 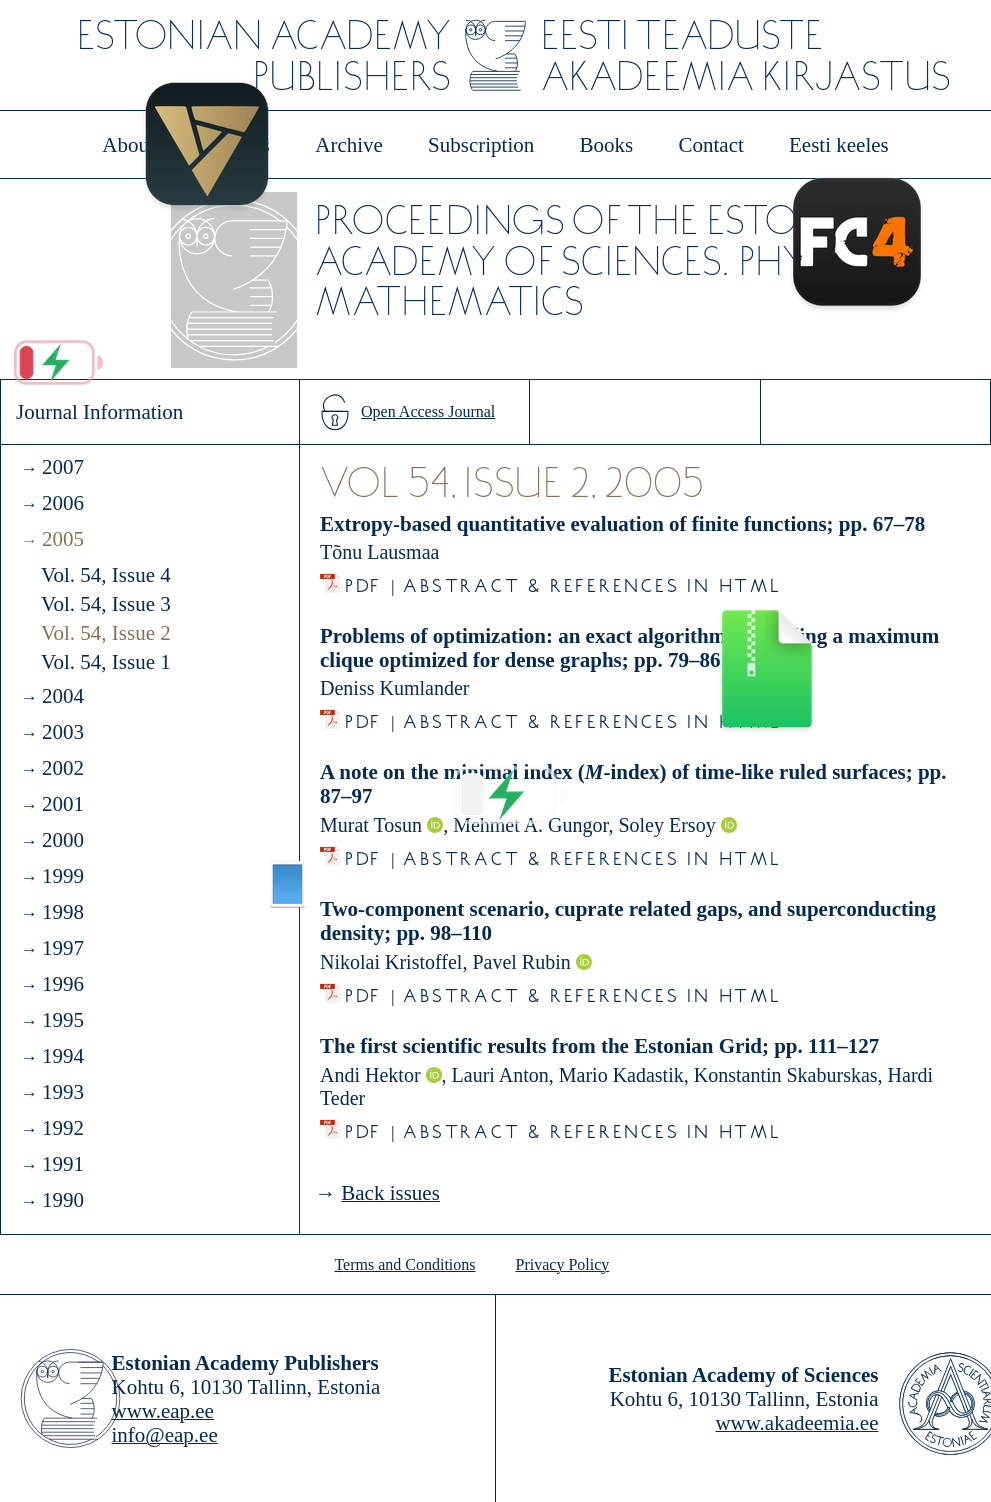 What do you see at coordinates (287, 884) in the screenshot?
I see `indicates a connected iPad Air device` at bounding box center [287, 884].